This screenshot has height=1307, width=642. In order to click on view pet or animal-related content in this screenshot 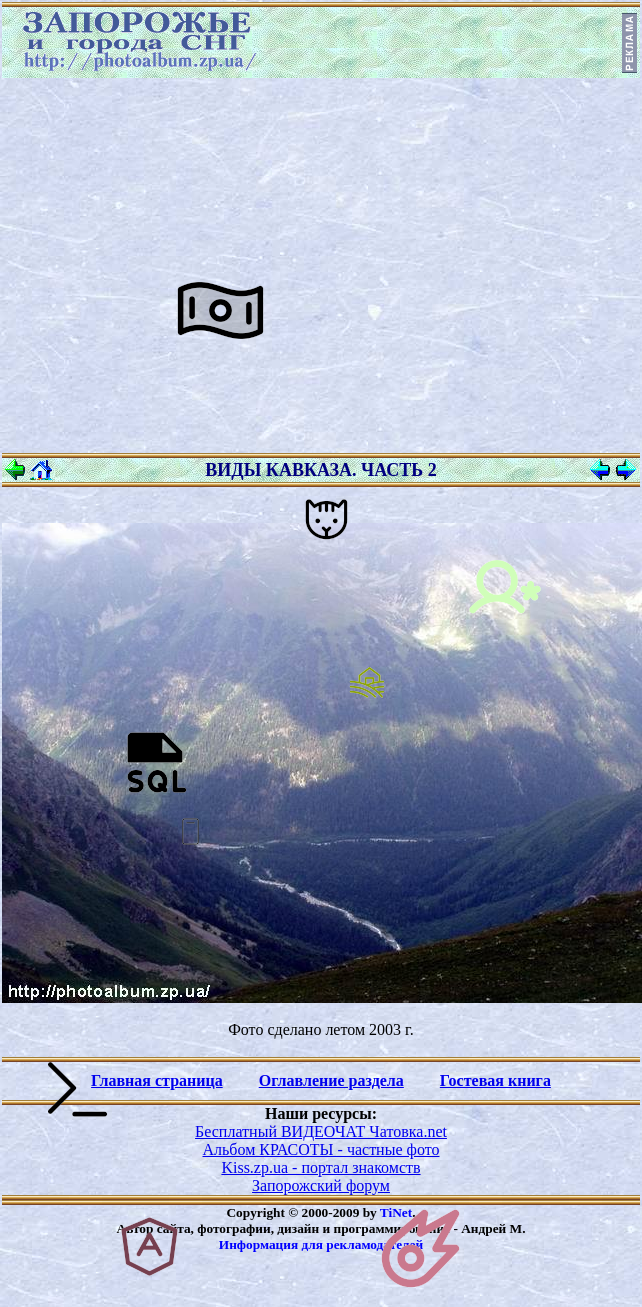, I will do `click(326, 518)`.